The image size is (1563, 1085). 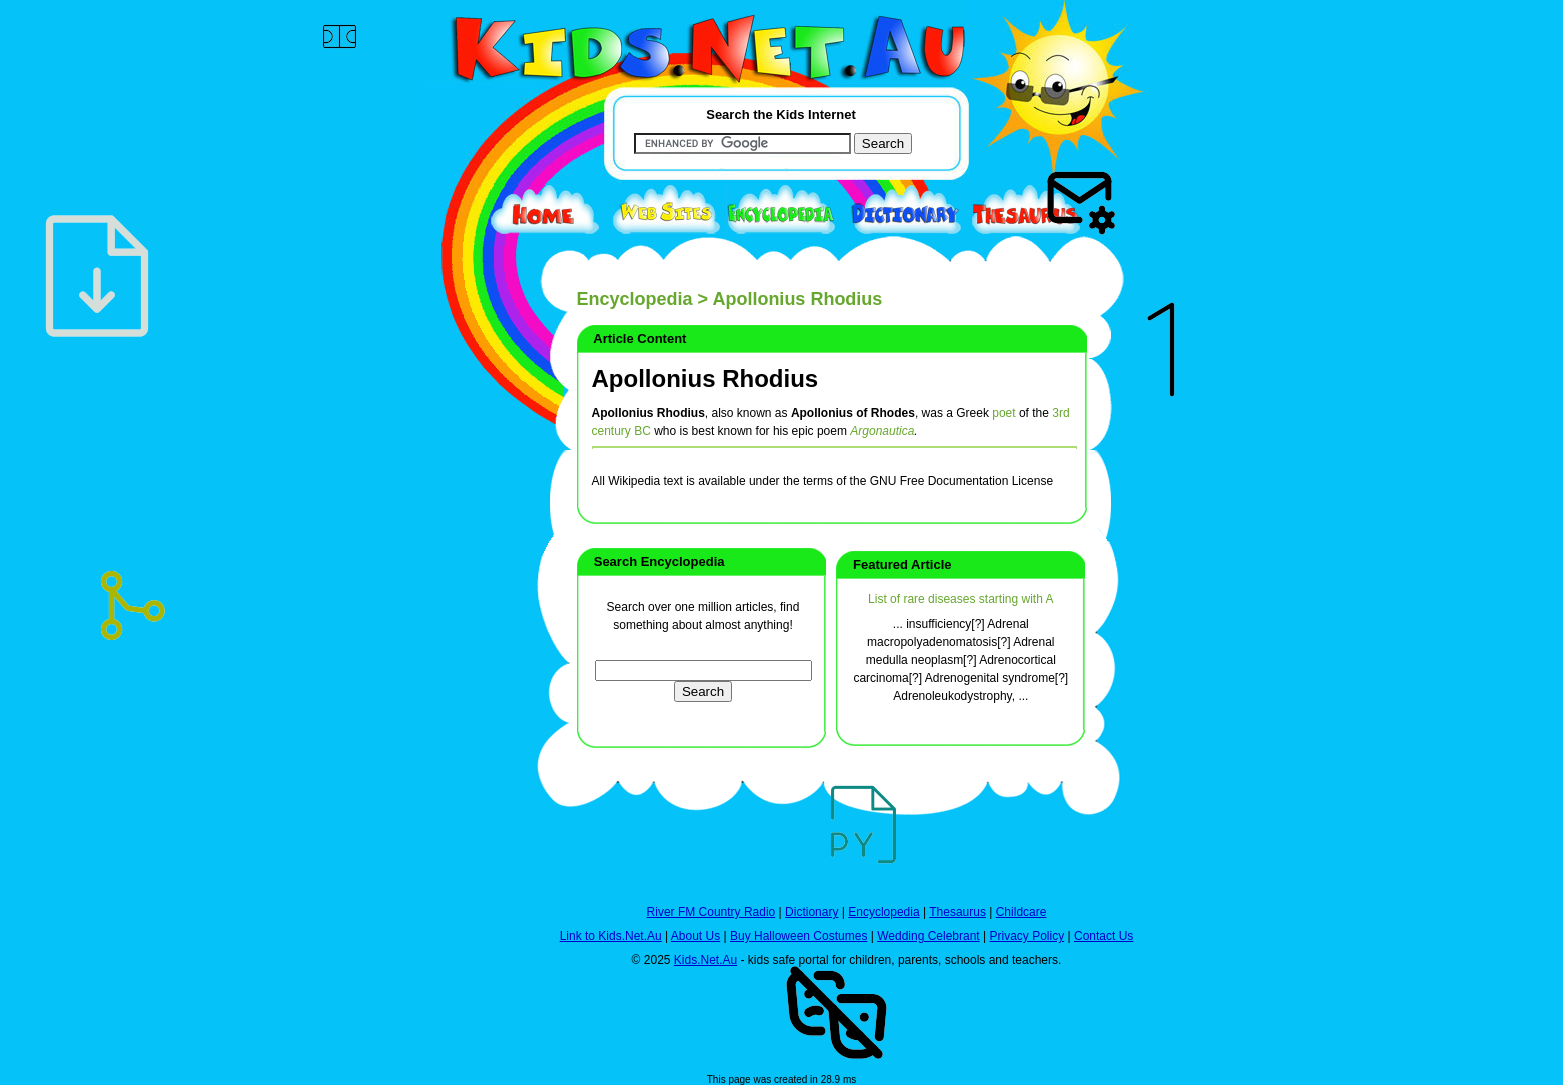 I want to click on view basketball court availability, so click(x=339, y=36).